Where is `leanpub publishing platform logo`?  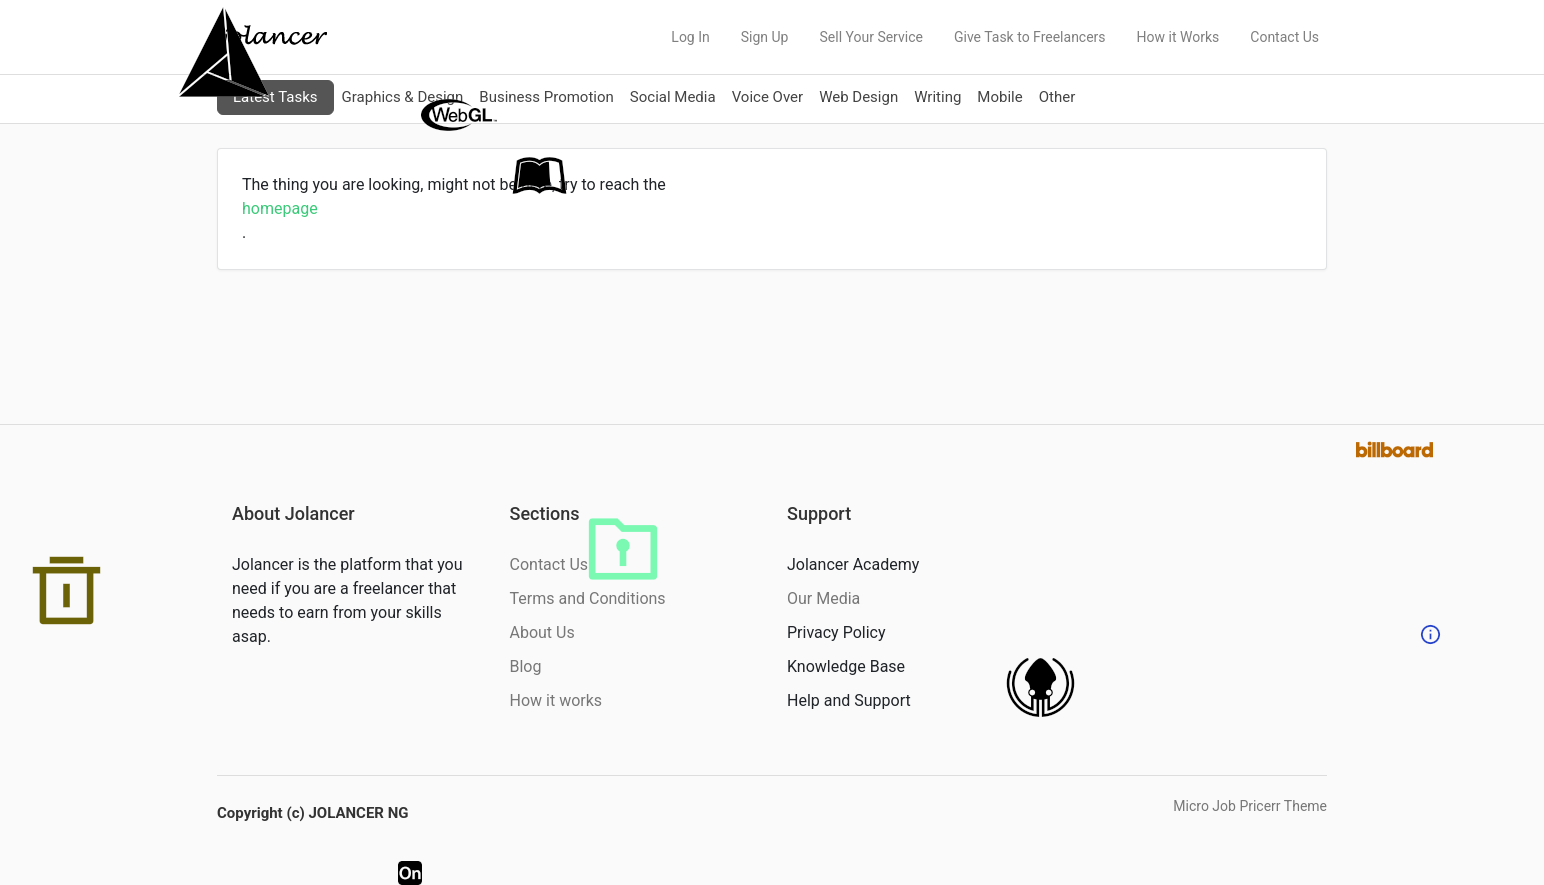 leanpub publishing platform logo is located at coordinates (539, 175).